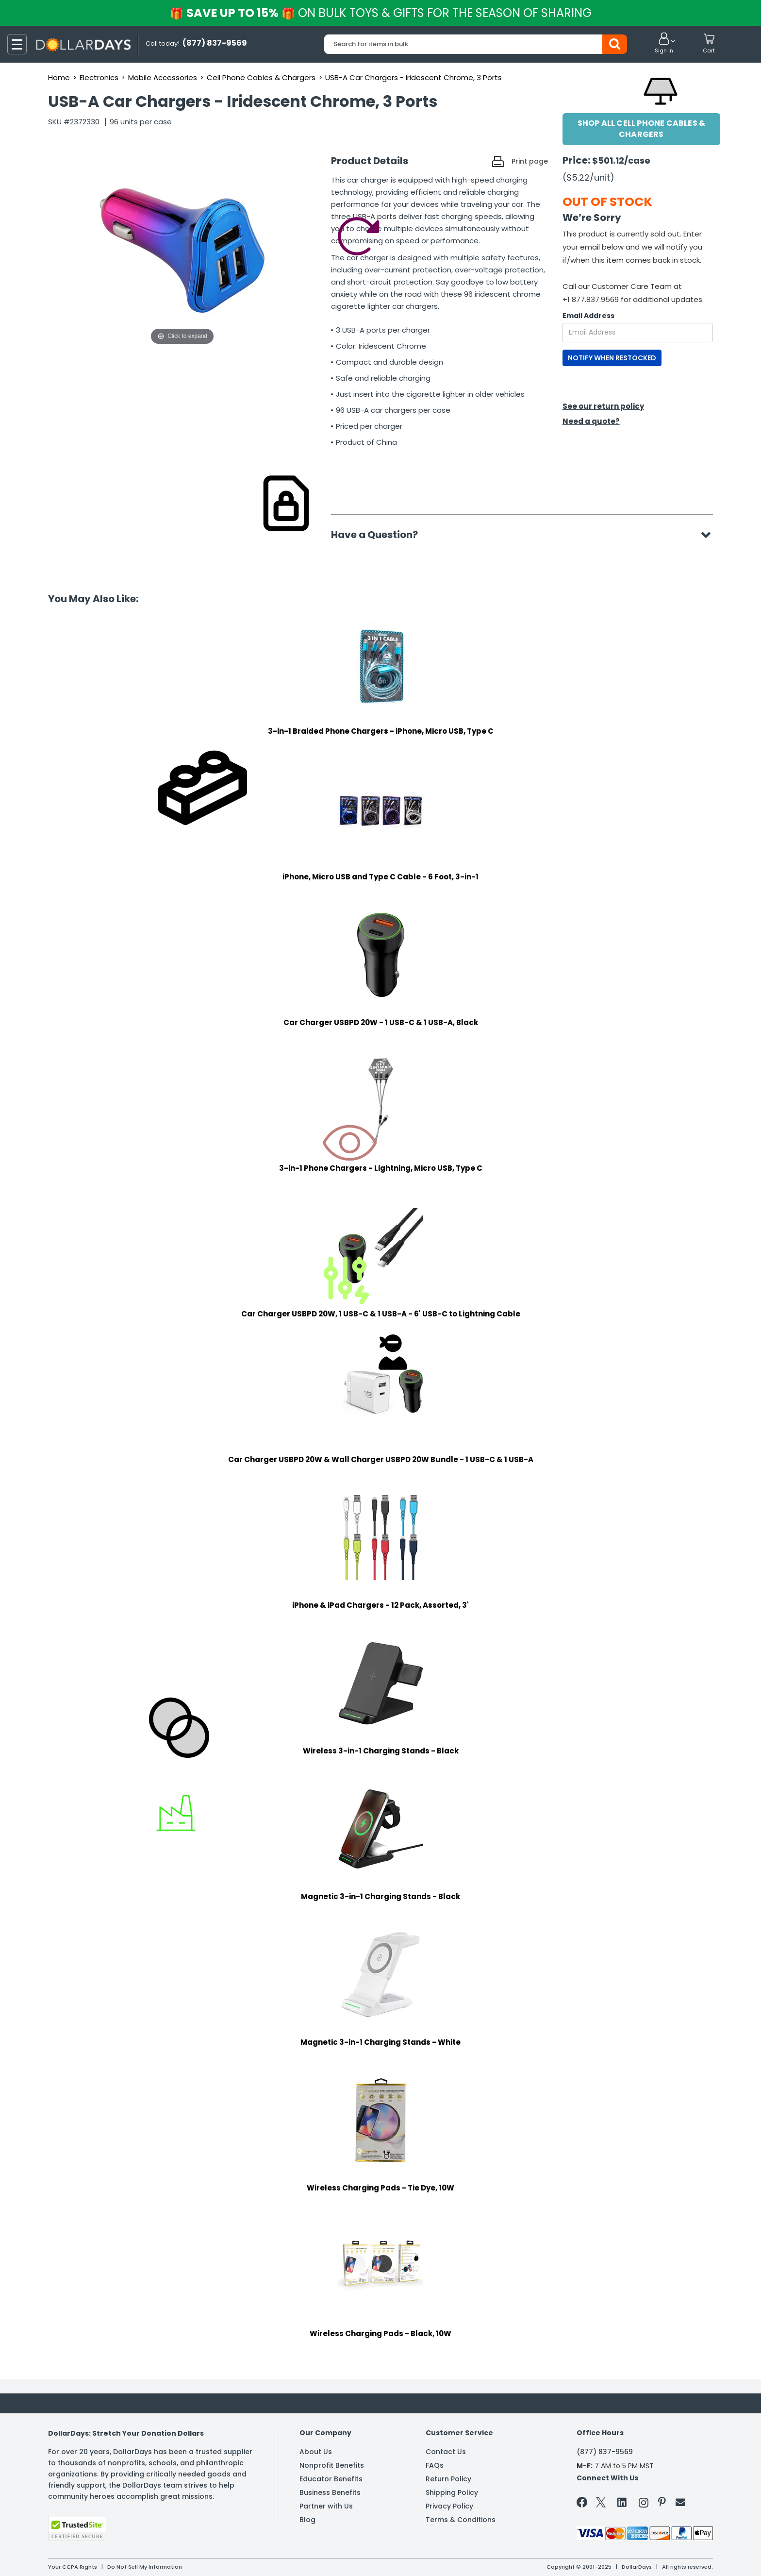 This screenshot has height=2576, width=761. Describe the element at coordinates (202, 786) in the screenshot. I see `access building blocks or modular components` at that location.